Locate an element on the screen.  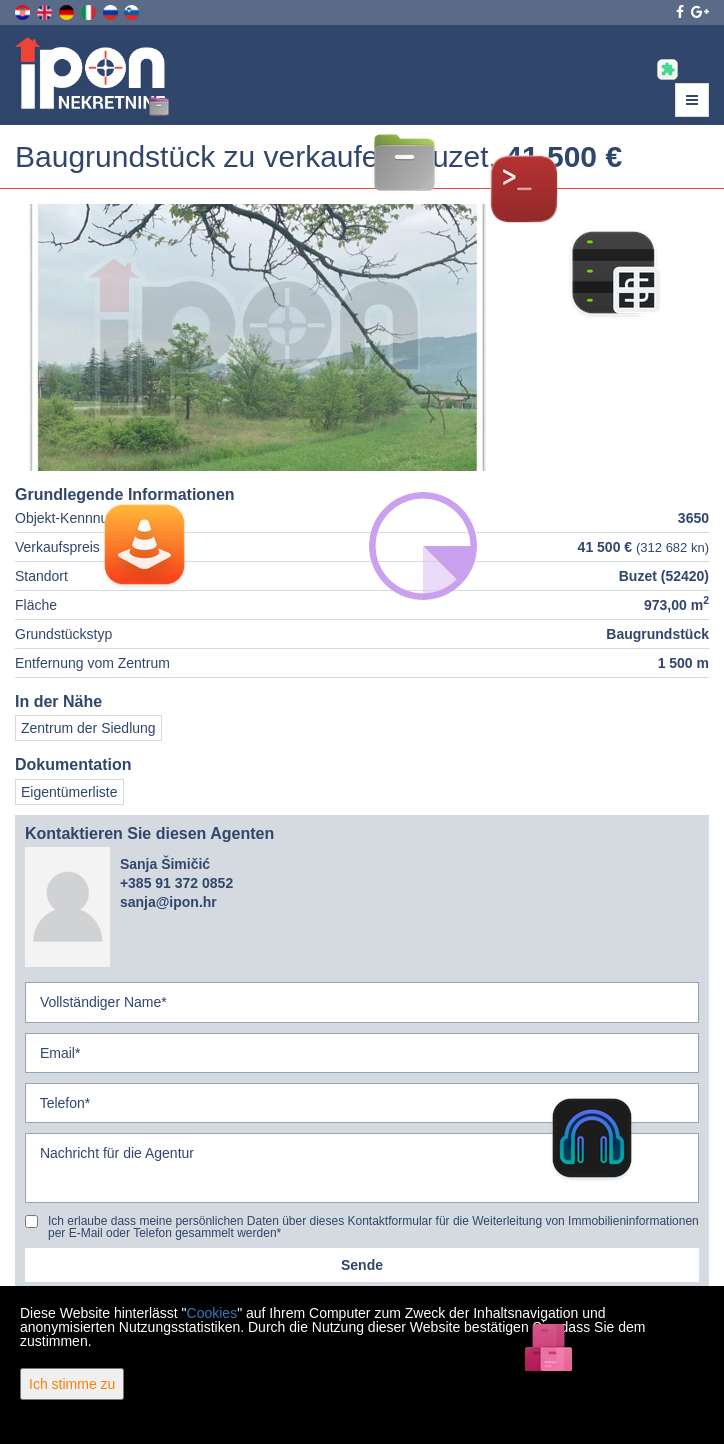
open the artifacts app is located at coordinates (548, 1347).